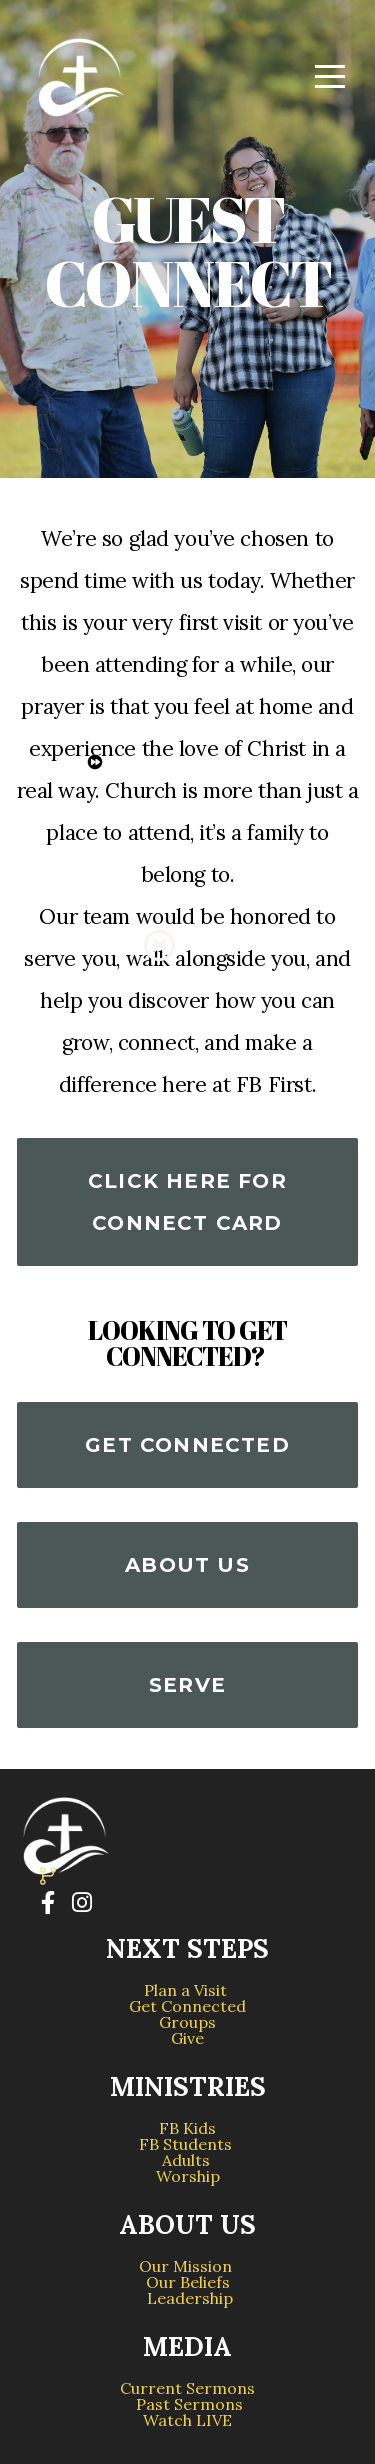  Describe the element at coordinates (159, 945) in the screenshot. I see `close or dismiss a dialog` at that location.